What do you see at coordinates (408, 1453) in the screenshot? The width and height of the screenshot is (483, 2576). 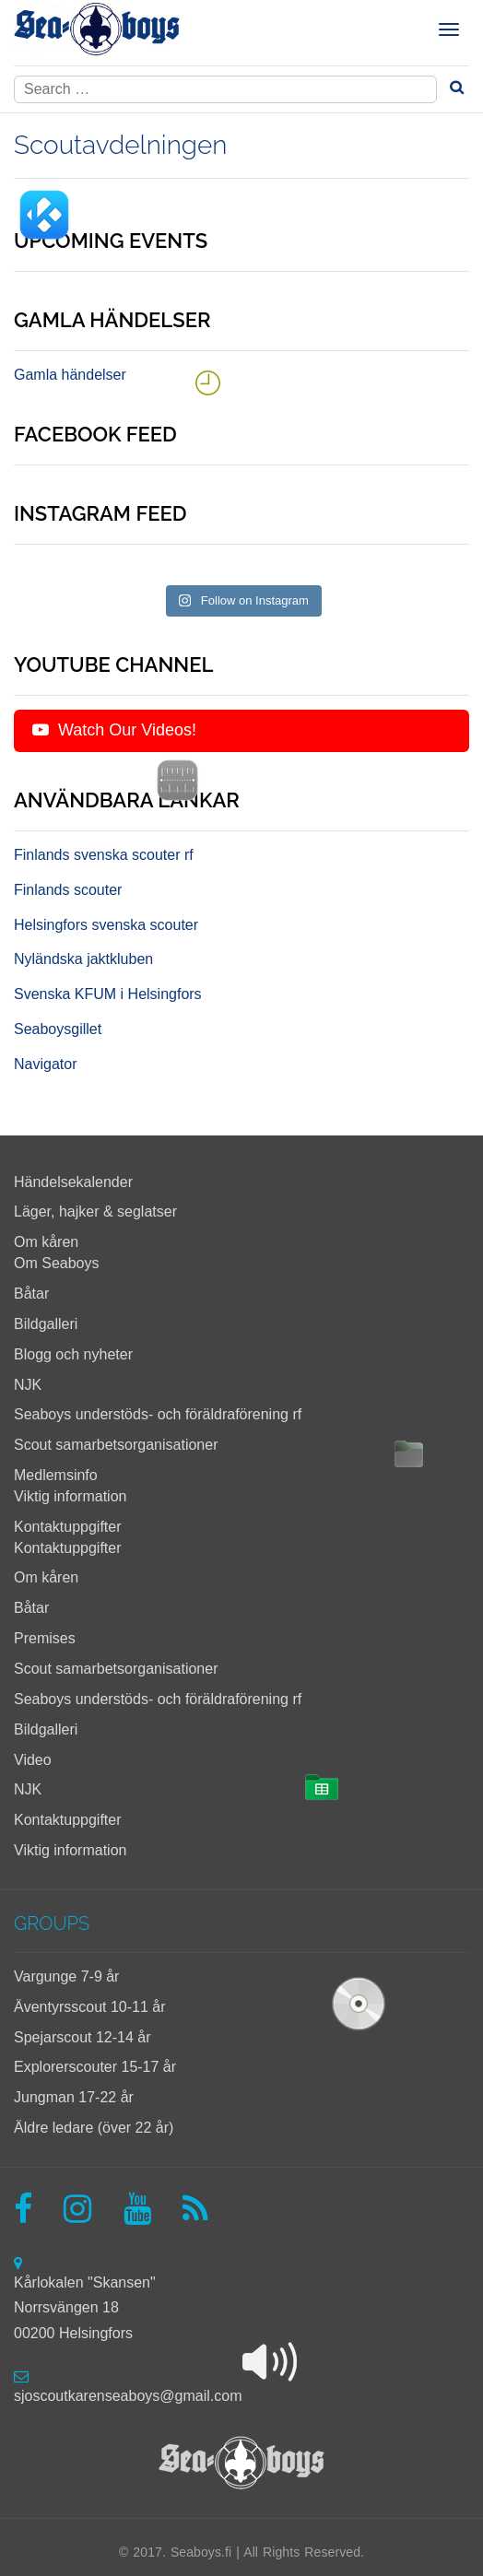 I see `folder ready to accept dragged files` at bounding box center [408, 1453].